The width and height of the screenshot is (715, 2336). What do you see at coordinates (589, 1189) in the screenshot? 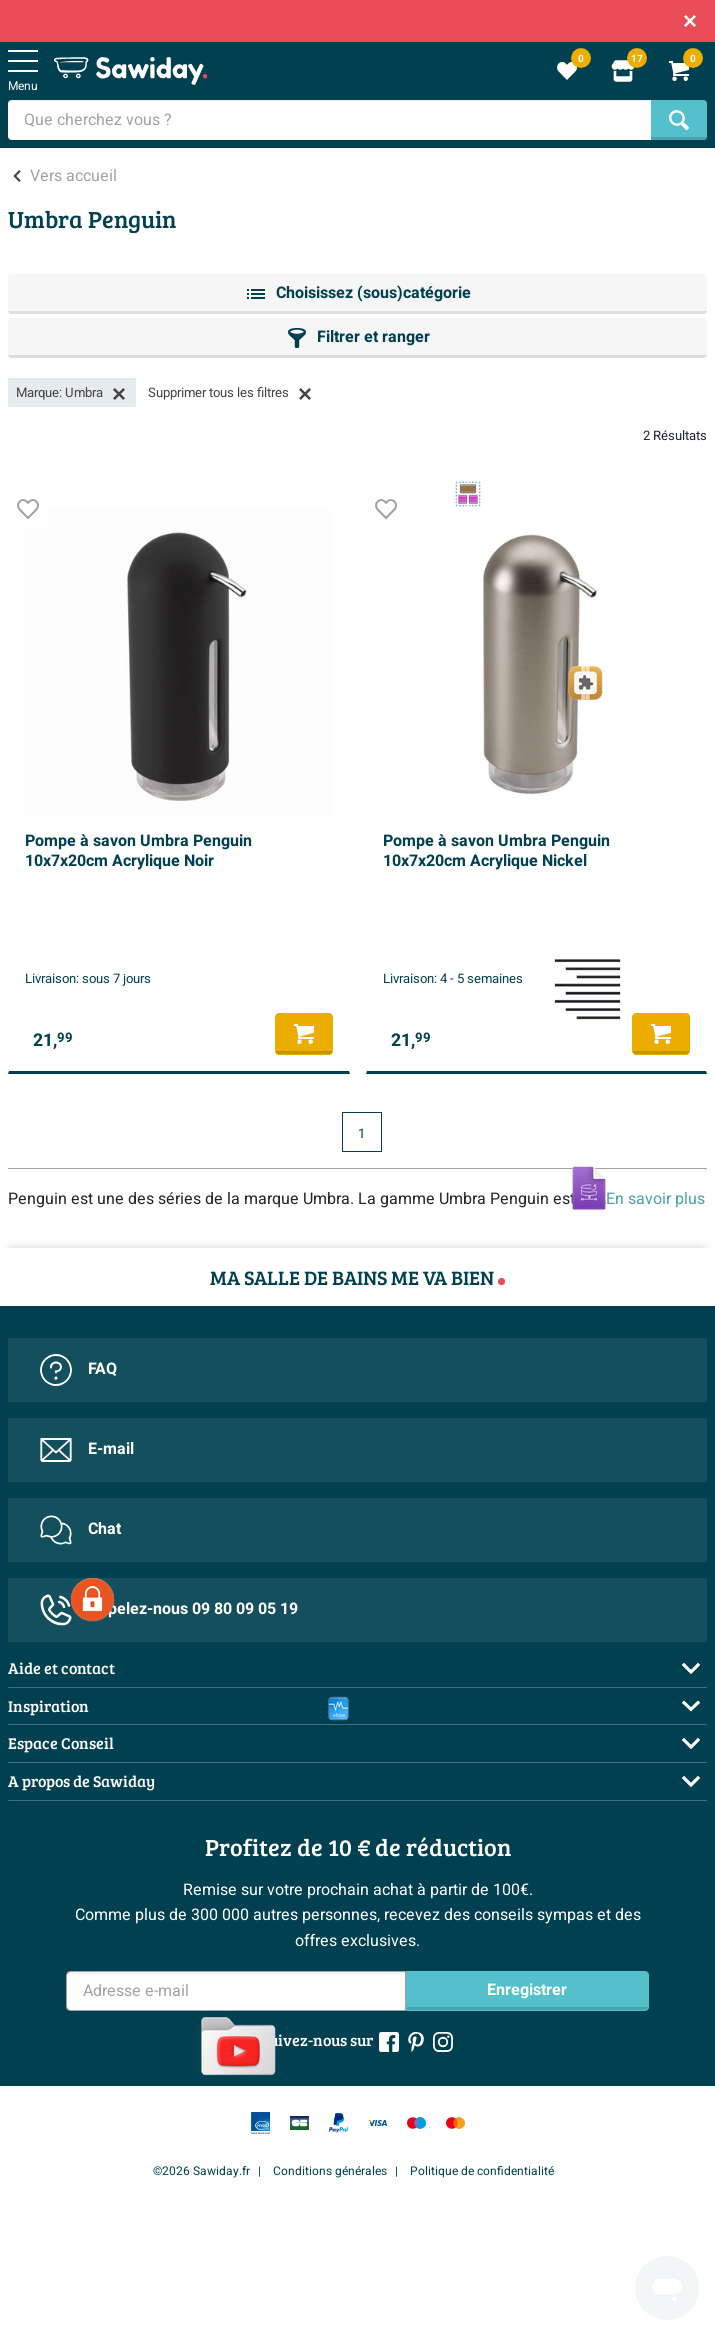
I see `kexi database project shortcut file` at bounding box center [589, 1189].